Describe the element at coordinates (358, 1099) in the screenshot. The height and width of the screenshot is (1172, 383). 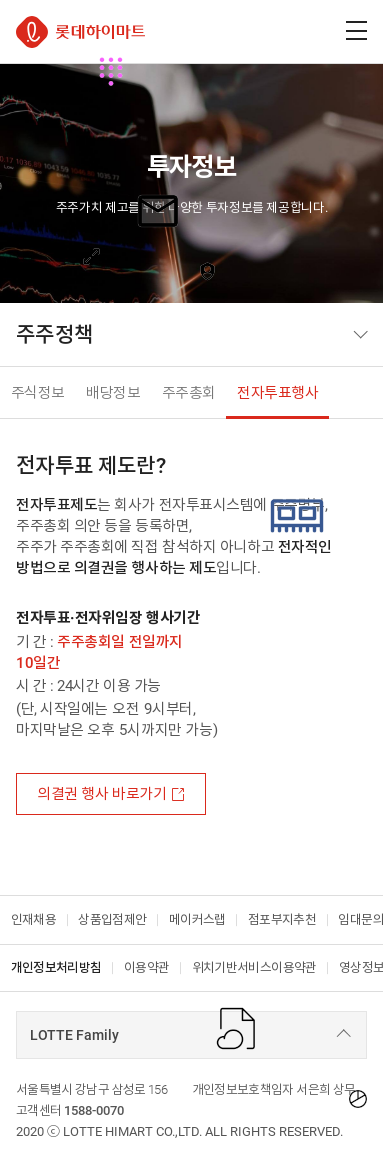
I see `view analytics or statistics breakdown` at that location.